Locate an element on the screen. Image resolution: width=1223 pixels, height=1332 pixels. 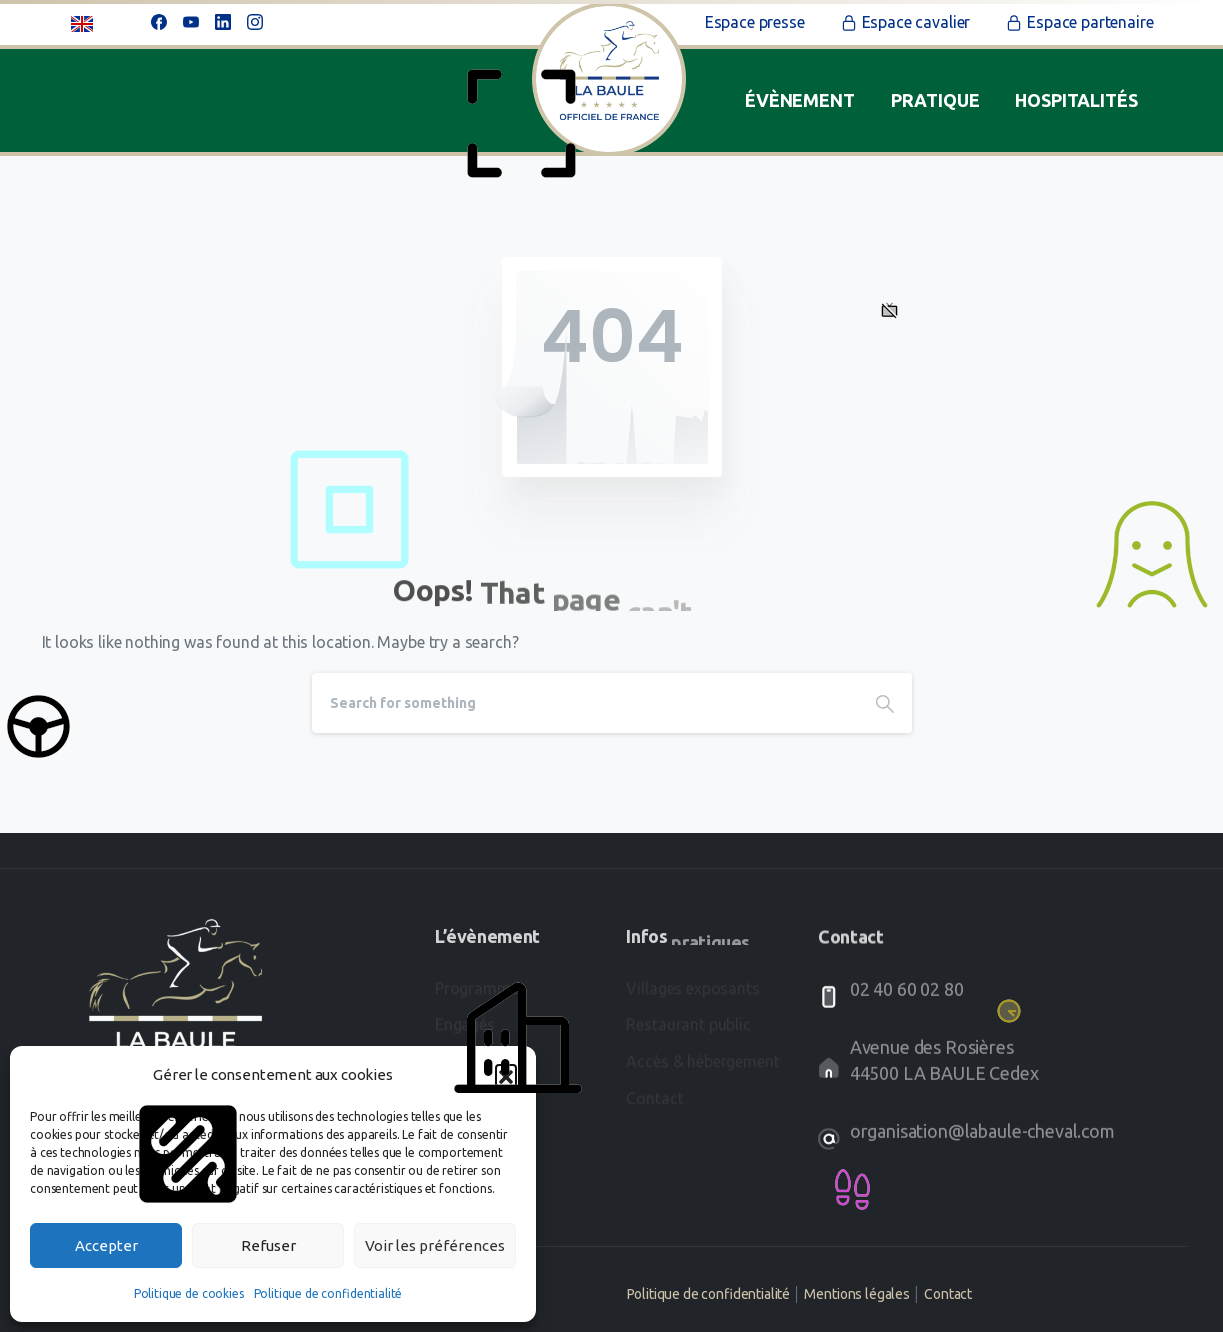
indicates linux operating system compatibility is located at coordinates (1152, 561).